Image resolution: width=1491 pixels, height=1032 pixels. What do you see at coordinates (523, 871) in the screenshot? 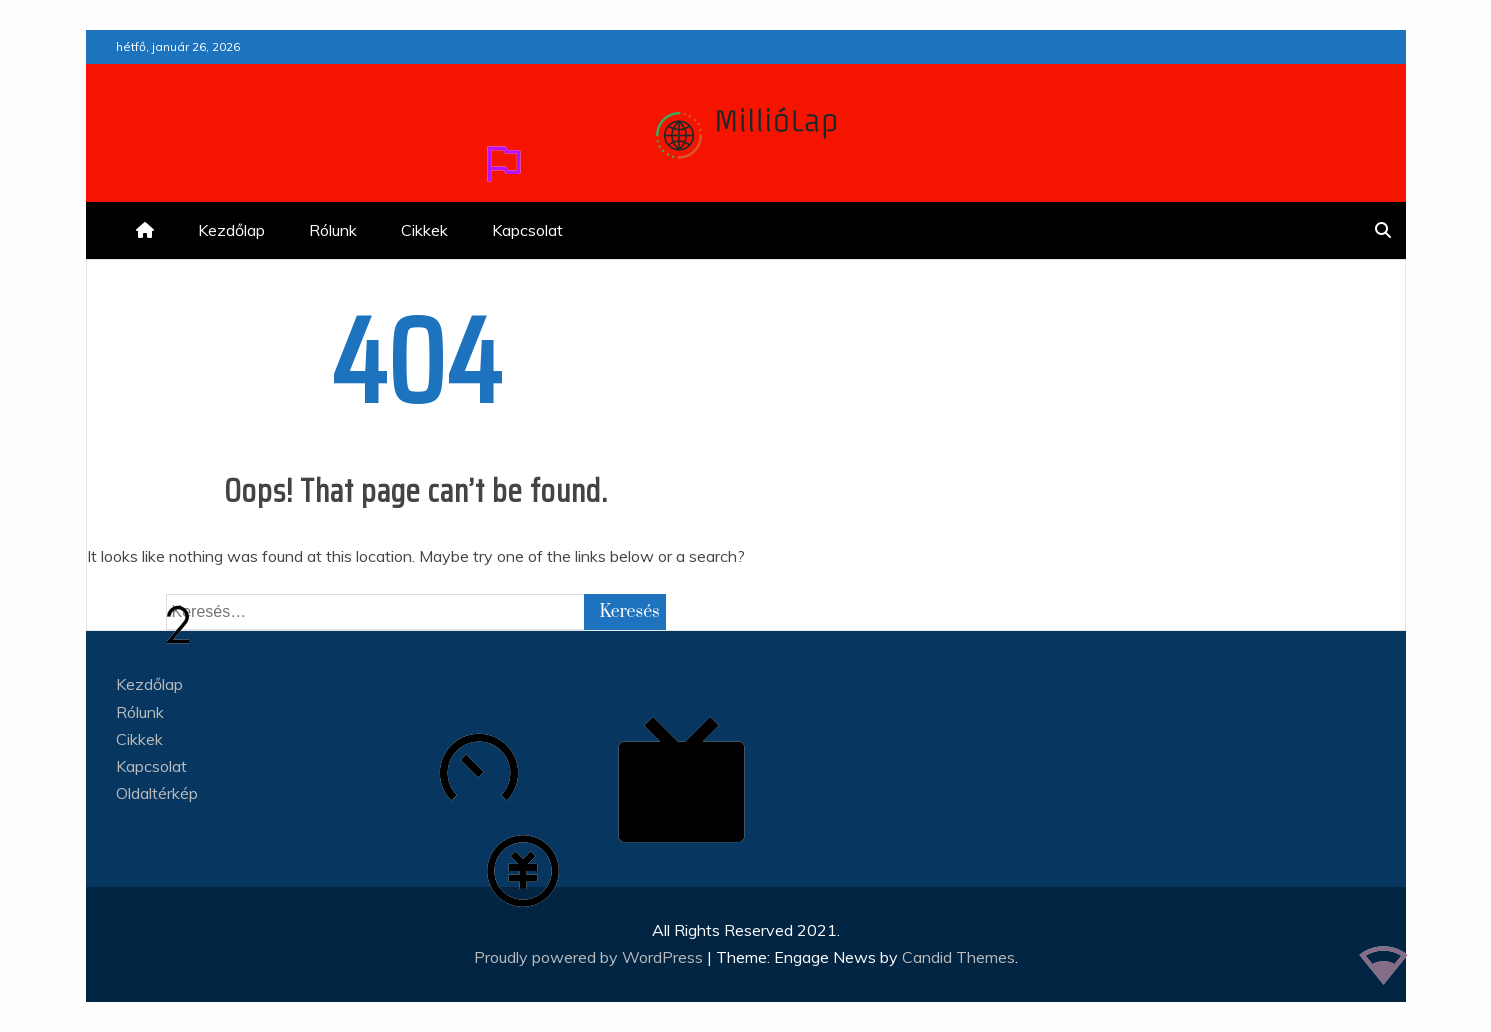
I see `view balance in chinese yuan` at bounding box center [523, 871].